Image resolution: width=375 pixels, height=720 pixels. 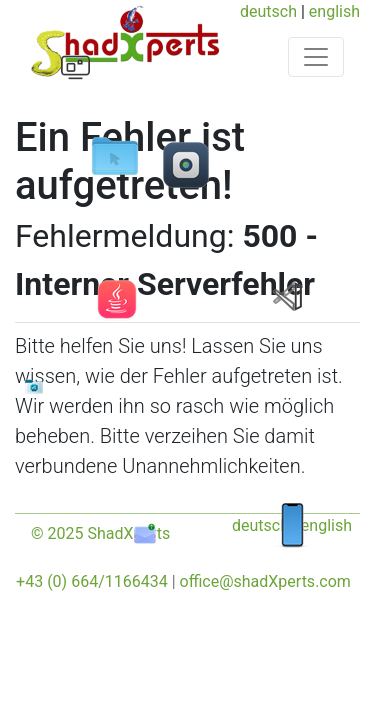 What do you see at coordinates (34, 387) in the screenshot?
I see `open microsoft math solver files folder` at bounding box center [34, 387].